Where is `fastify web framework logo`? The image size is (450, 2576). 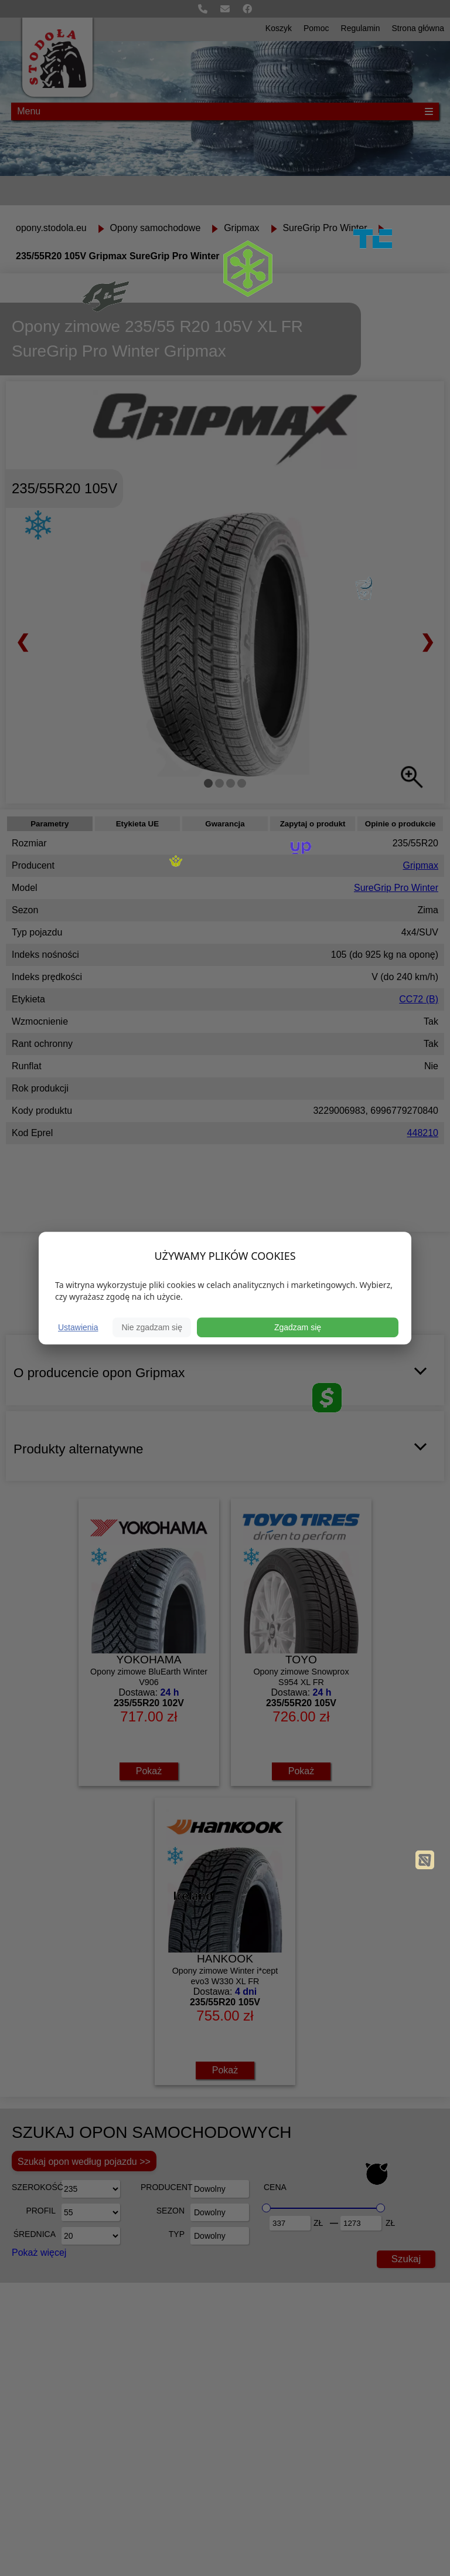
fastify web framework logo is located at coordinates (105, 296).